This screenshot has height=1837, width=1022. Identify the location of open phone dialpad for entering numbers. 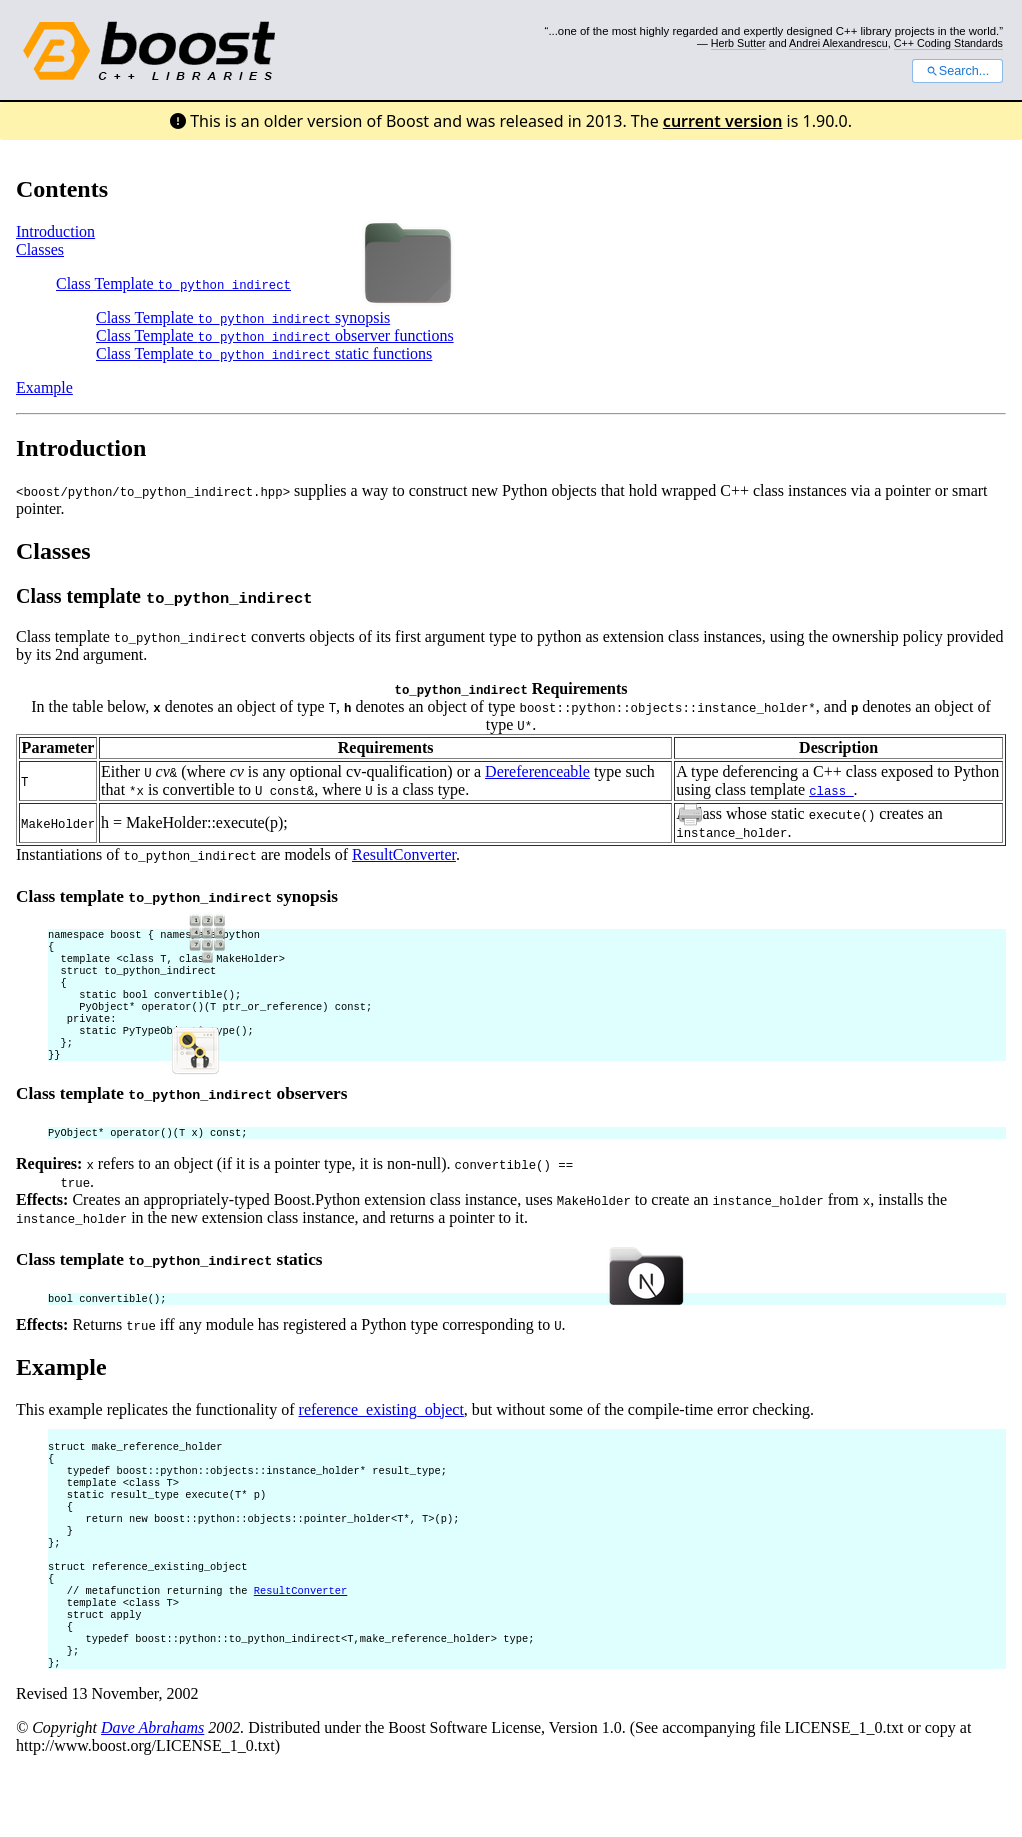
(207, 938).